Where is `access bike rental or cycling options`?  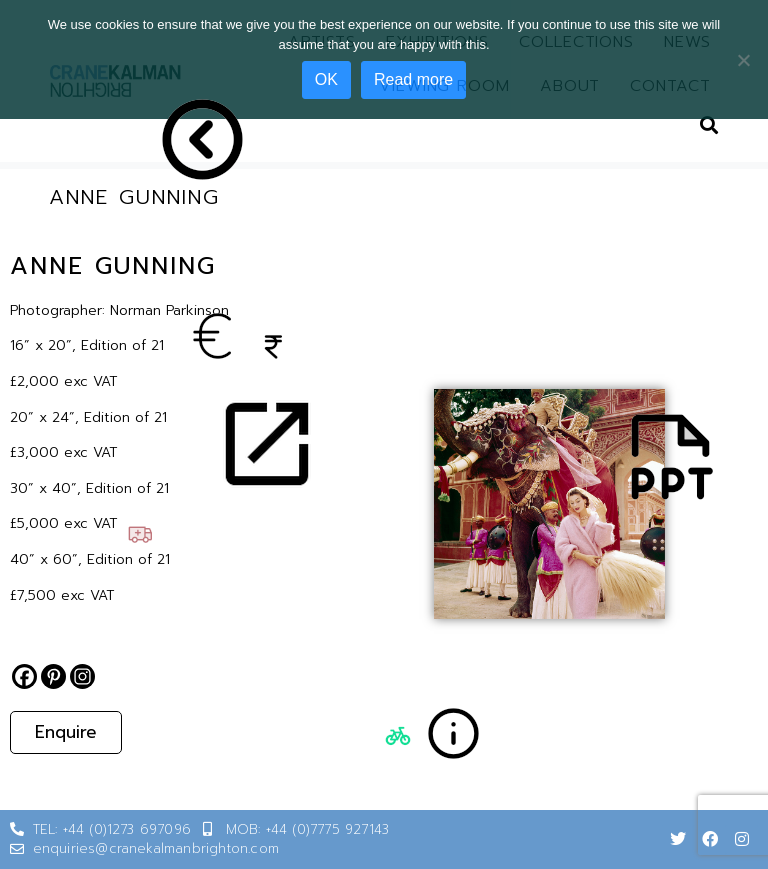 access bike rental or cycling options is located at coordinates (398, 736).